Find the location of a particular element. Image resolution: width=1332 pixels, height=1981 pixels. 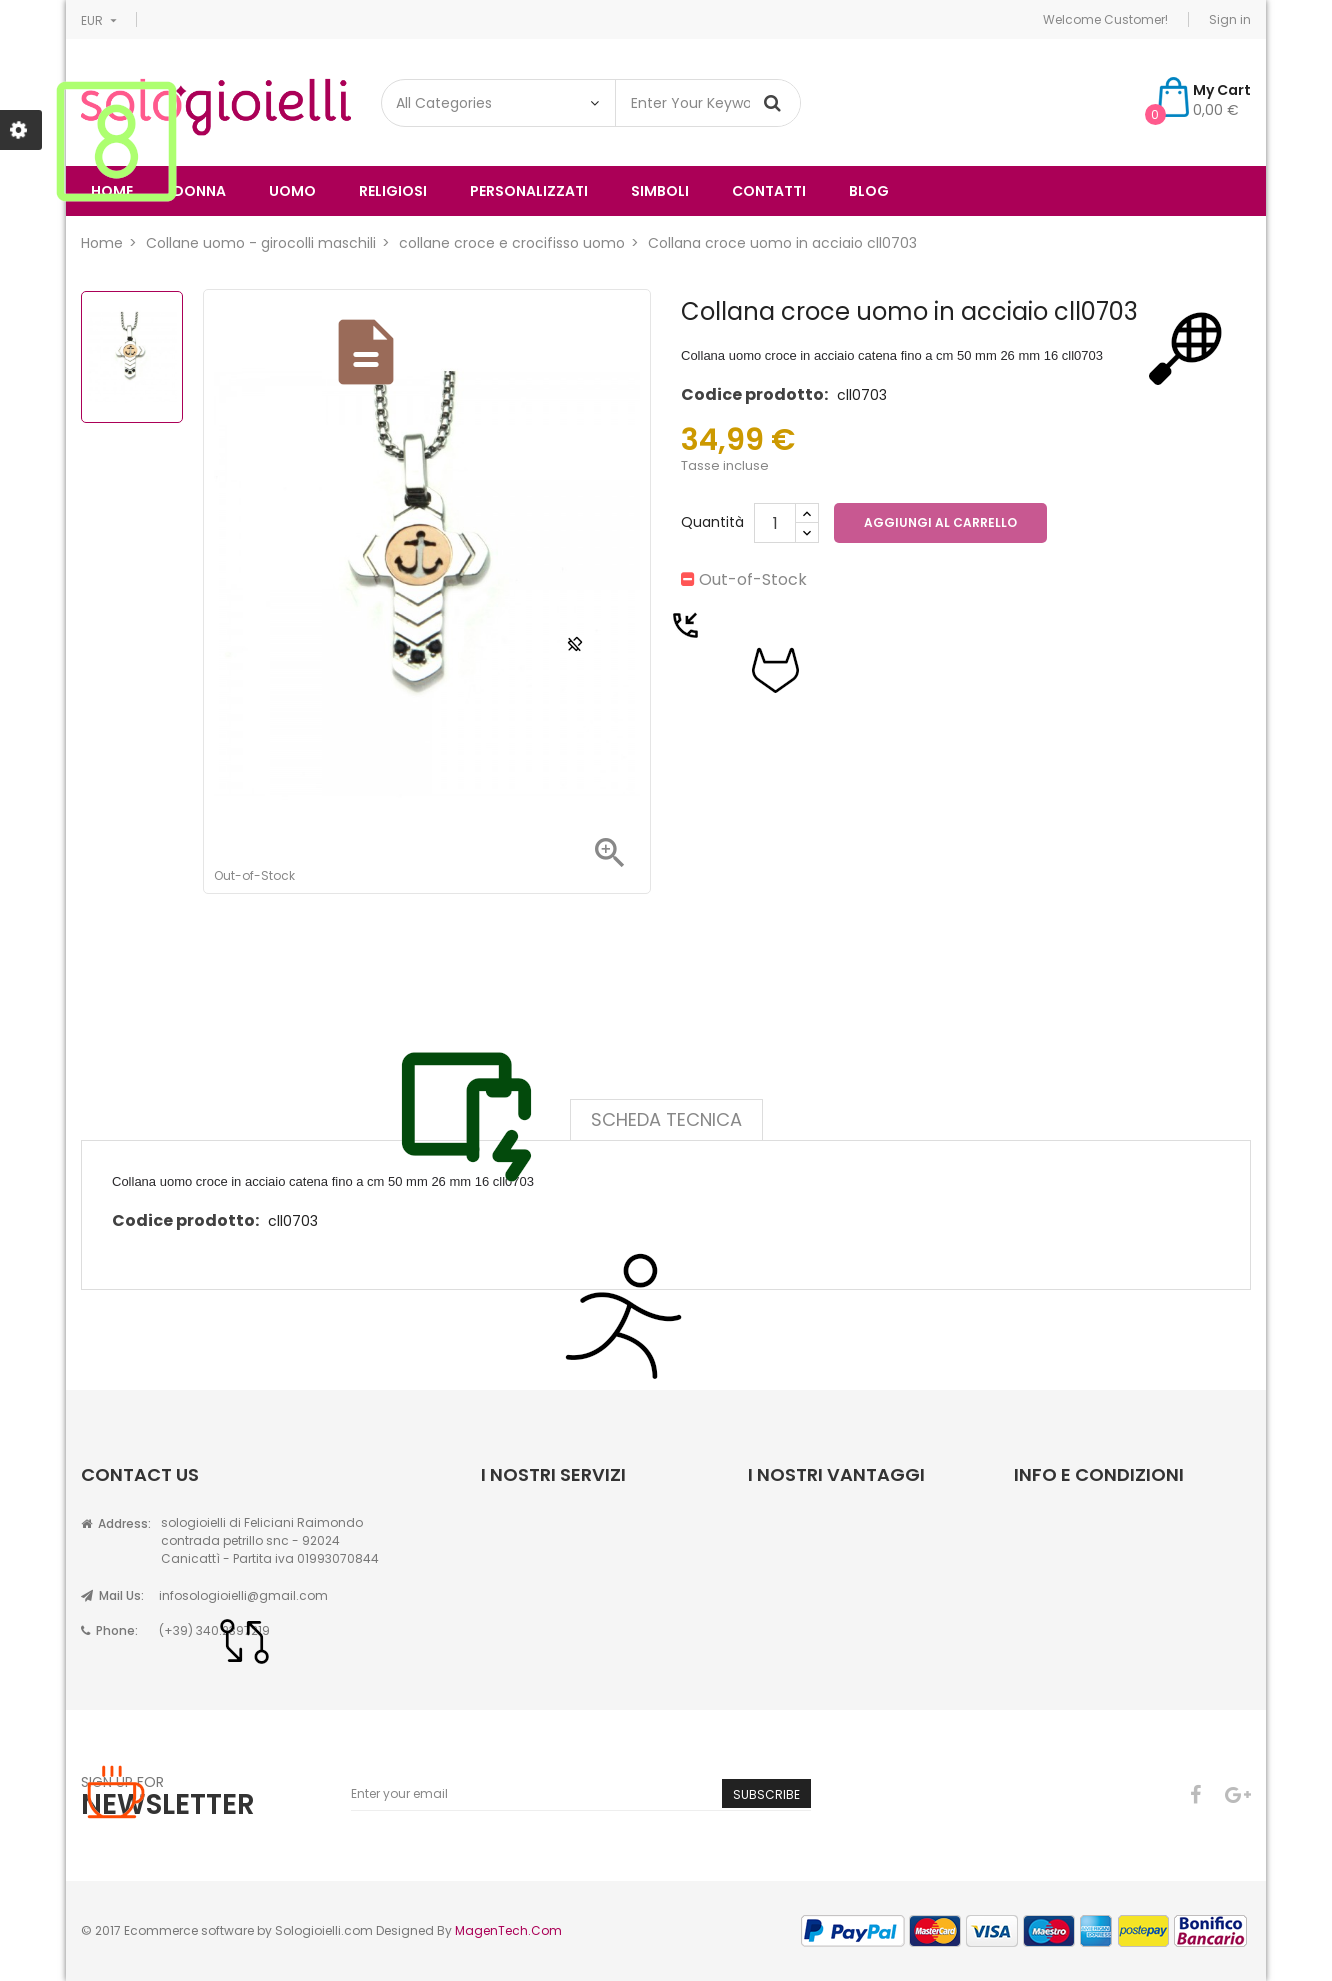

find nearby coffee shops or cafés is located at coordinates (114, 1794).